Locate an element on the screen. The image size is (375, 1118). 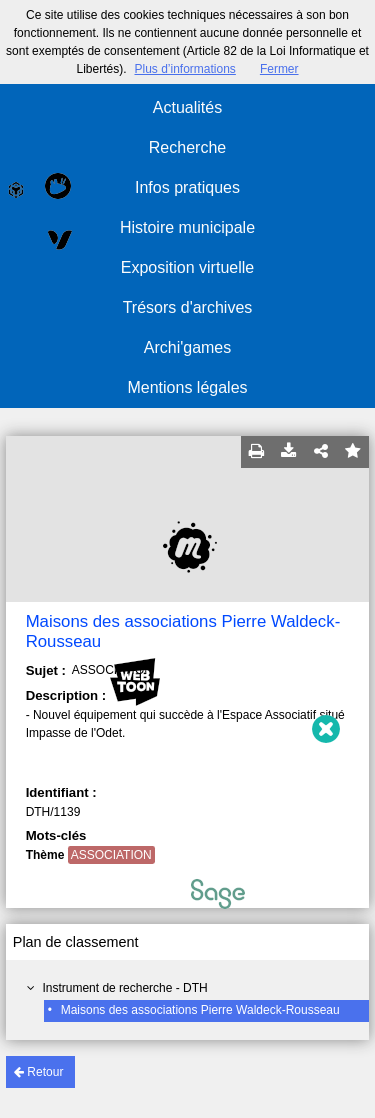
xubuntu linux distribution logo is located at coordinates (58, 186).